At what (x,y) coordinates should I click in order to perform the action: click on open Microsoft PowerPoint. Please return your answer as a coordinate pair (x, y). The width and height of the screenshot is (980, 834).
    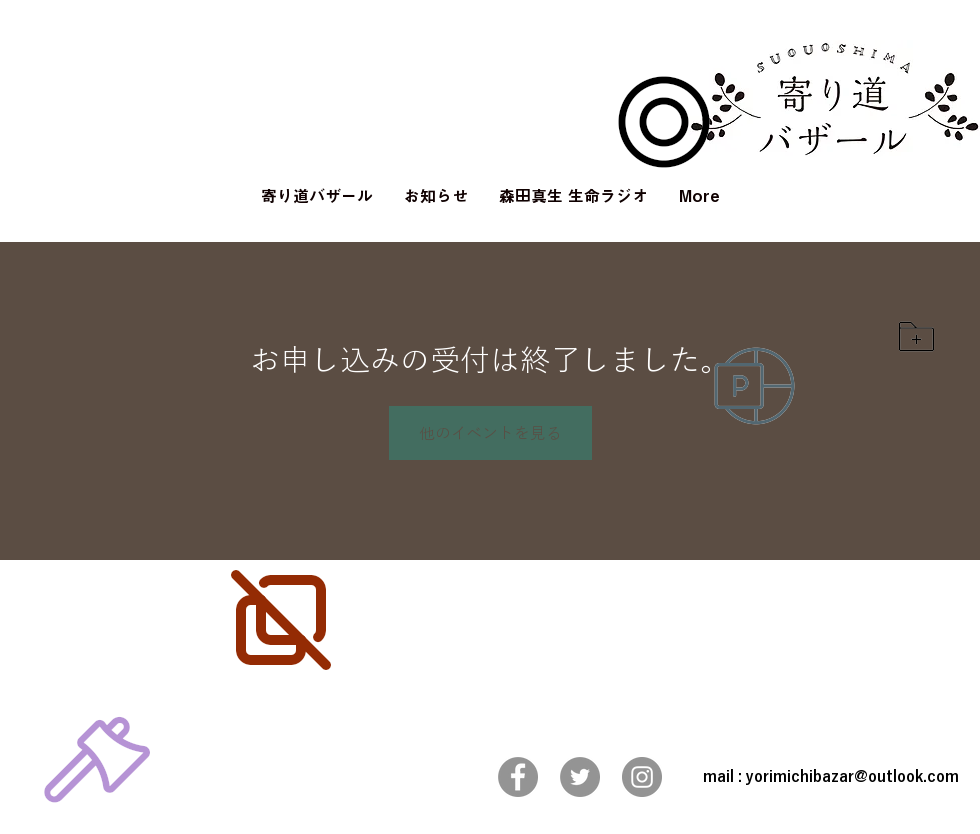
    Looking at the image, I should click on (753, 386).